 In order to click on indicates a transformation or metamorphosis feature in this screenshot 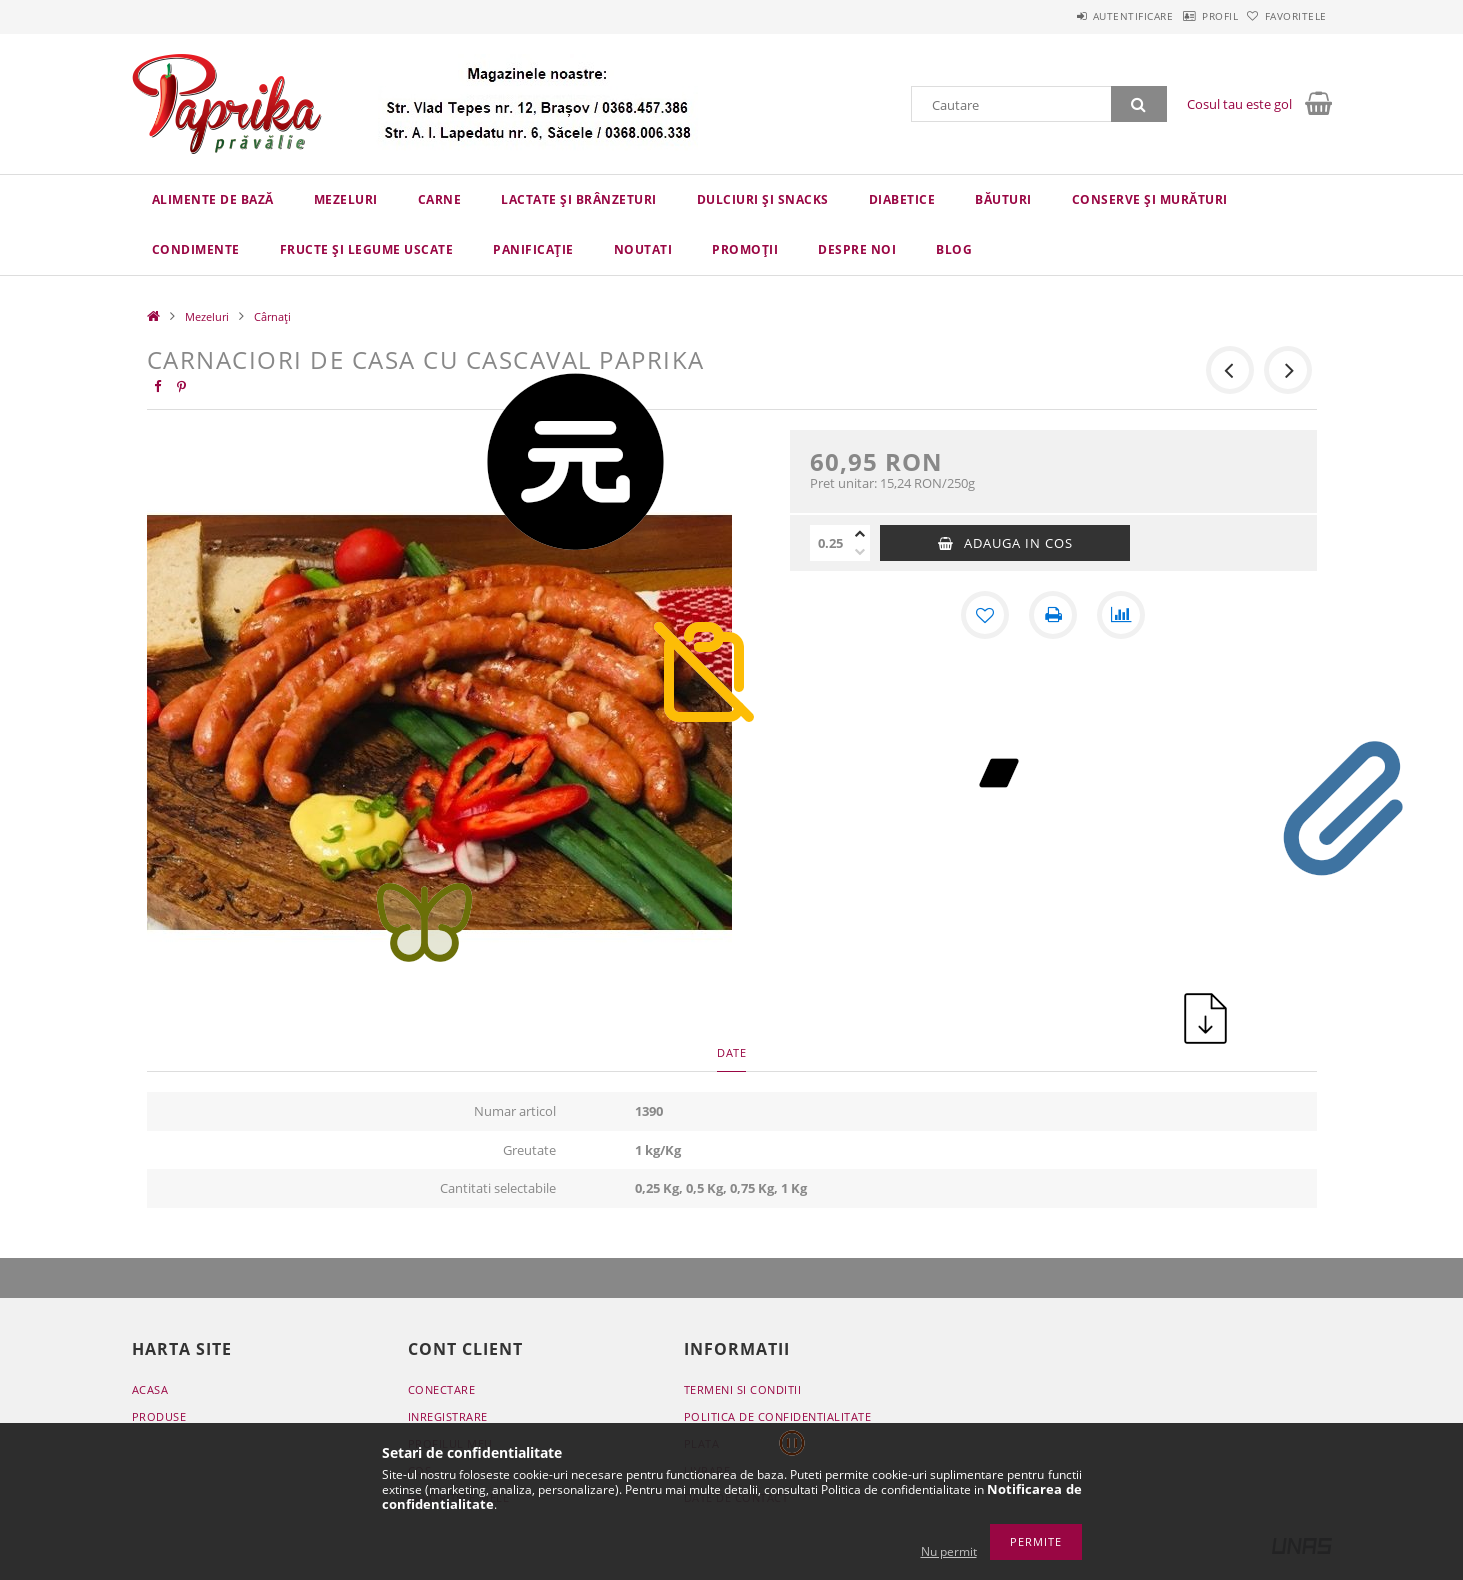, I will do `click(424, 920)`.